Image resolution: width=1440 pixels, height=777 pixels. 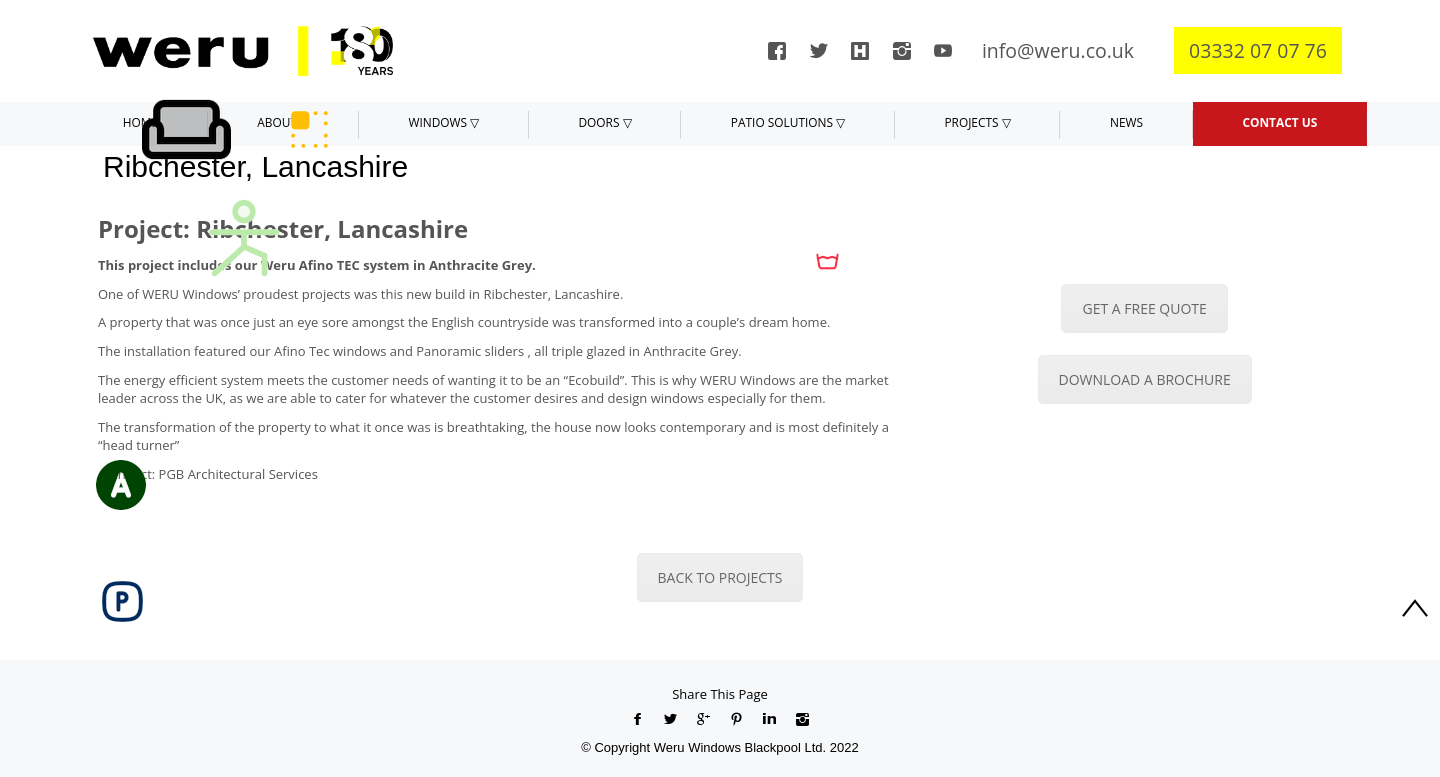 I want to click on indicates parking availability or location, so click(x=122, y=601).